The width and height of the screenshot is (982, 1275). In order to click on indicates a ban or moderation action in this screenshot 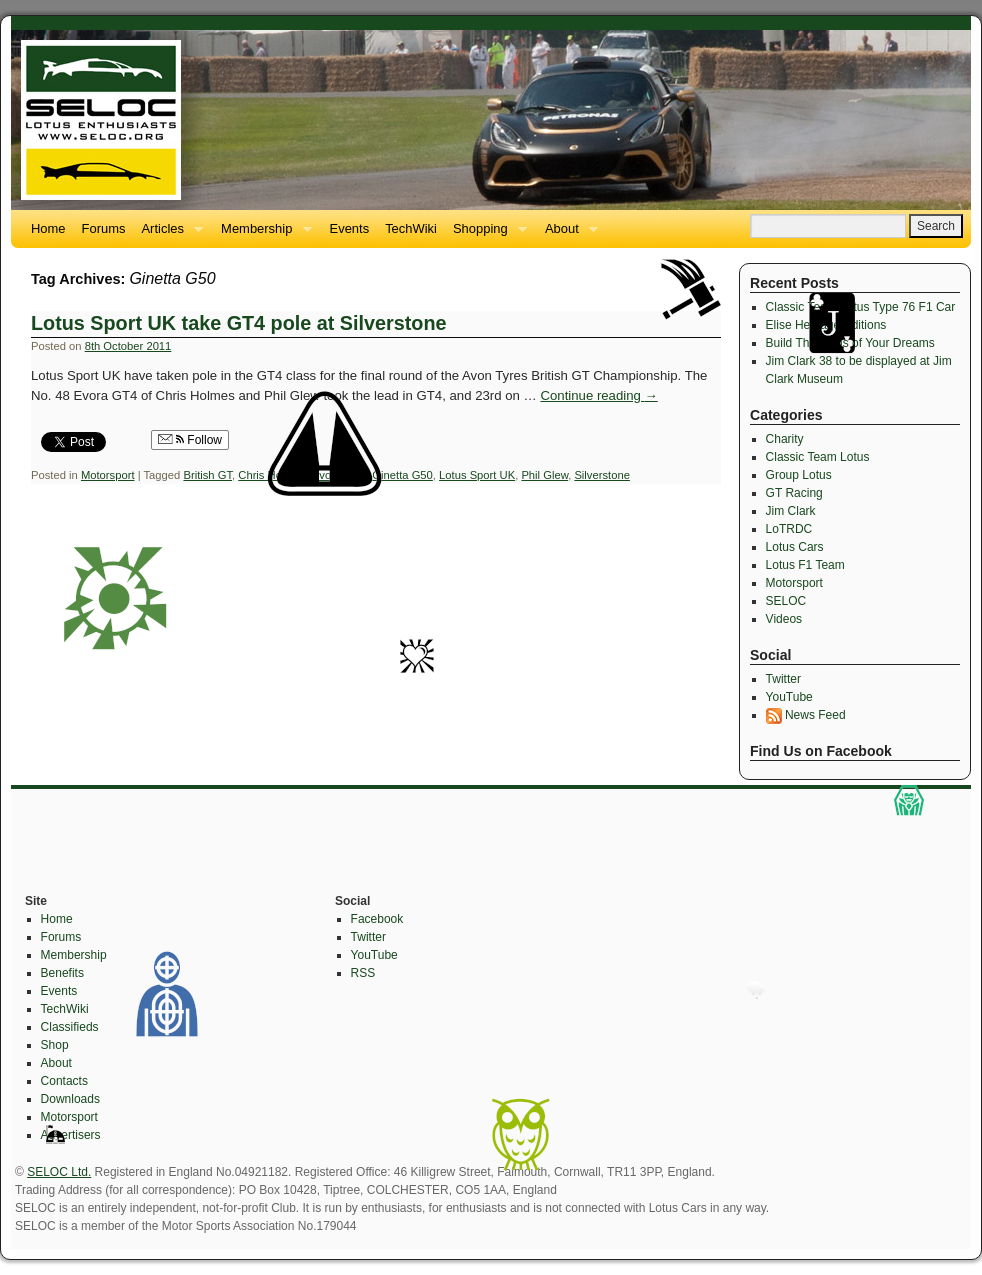, I will do `click(691, 290)`.